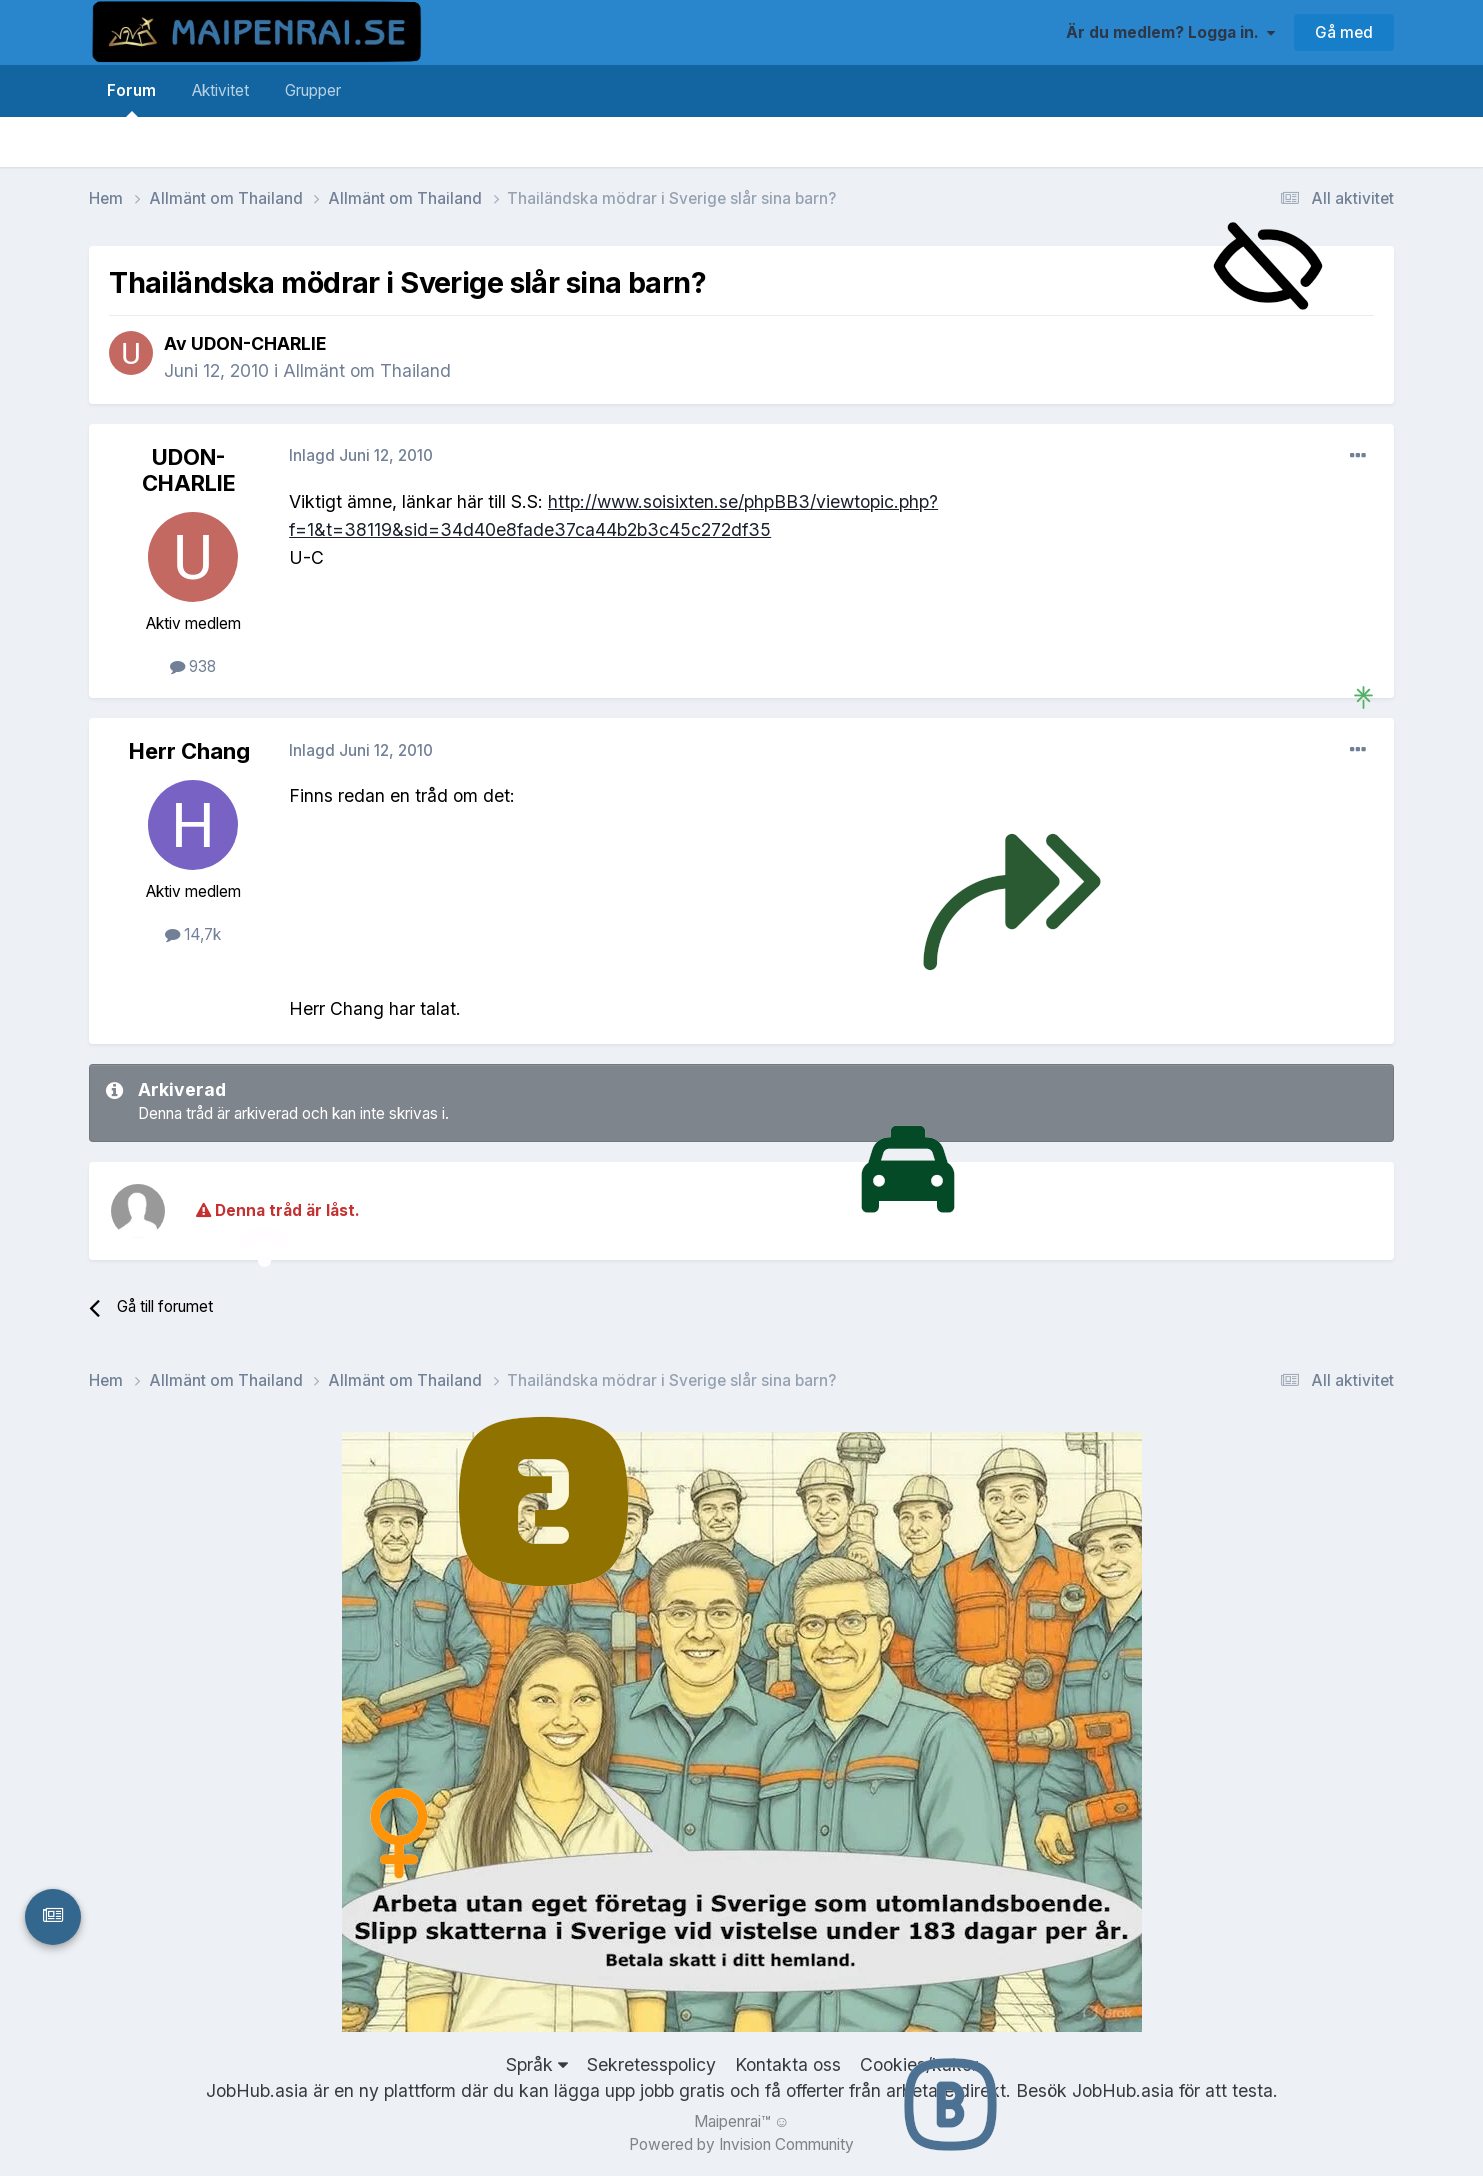  Describe the element at coordinates (1268, 266) in the screenshot. I see `hide password or sensitive content` at that location.